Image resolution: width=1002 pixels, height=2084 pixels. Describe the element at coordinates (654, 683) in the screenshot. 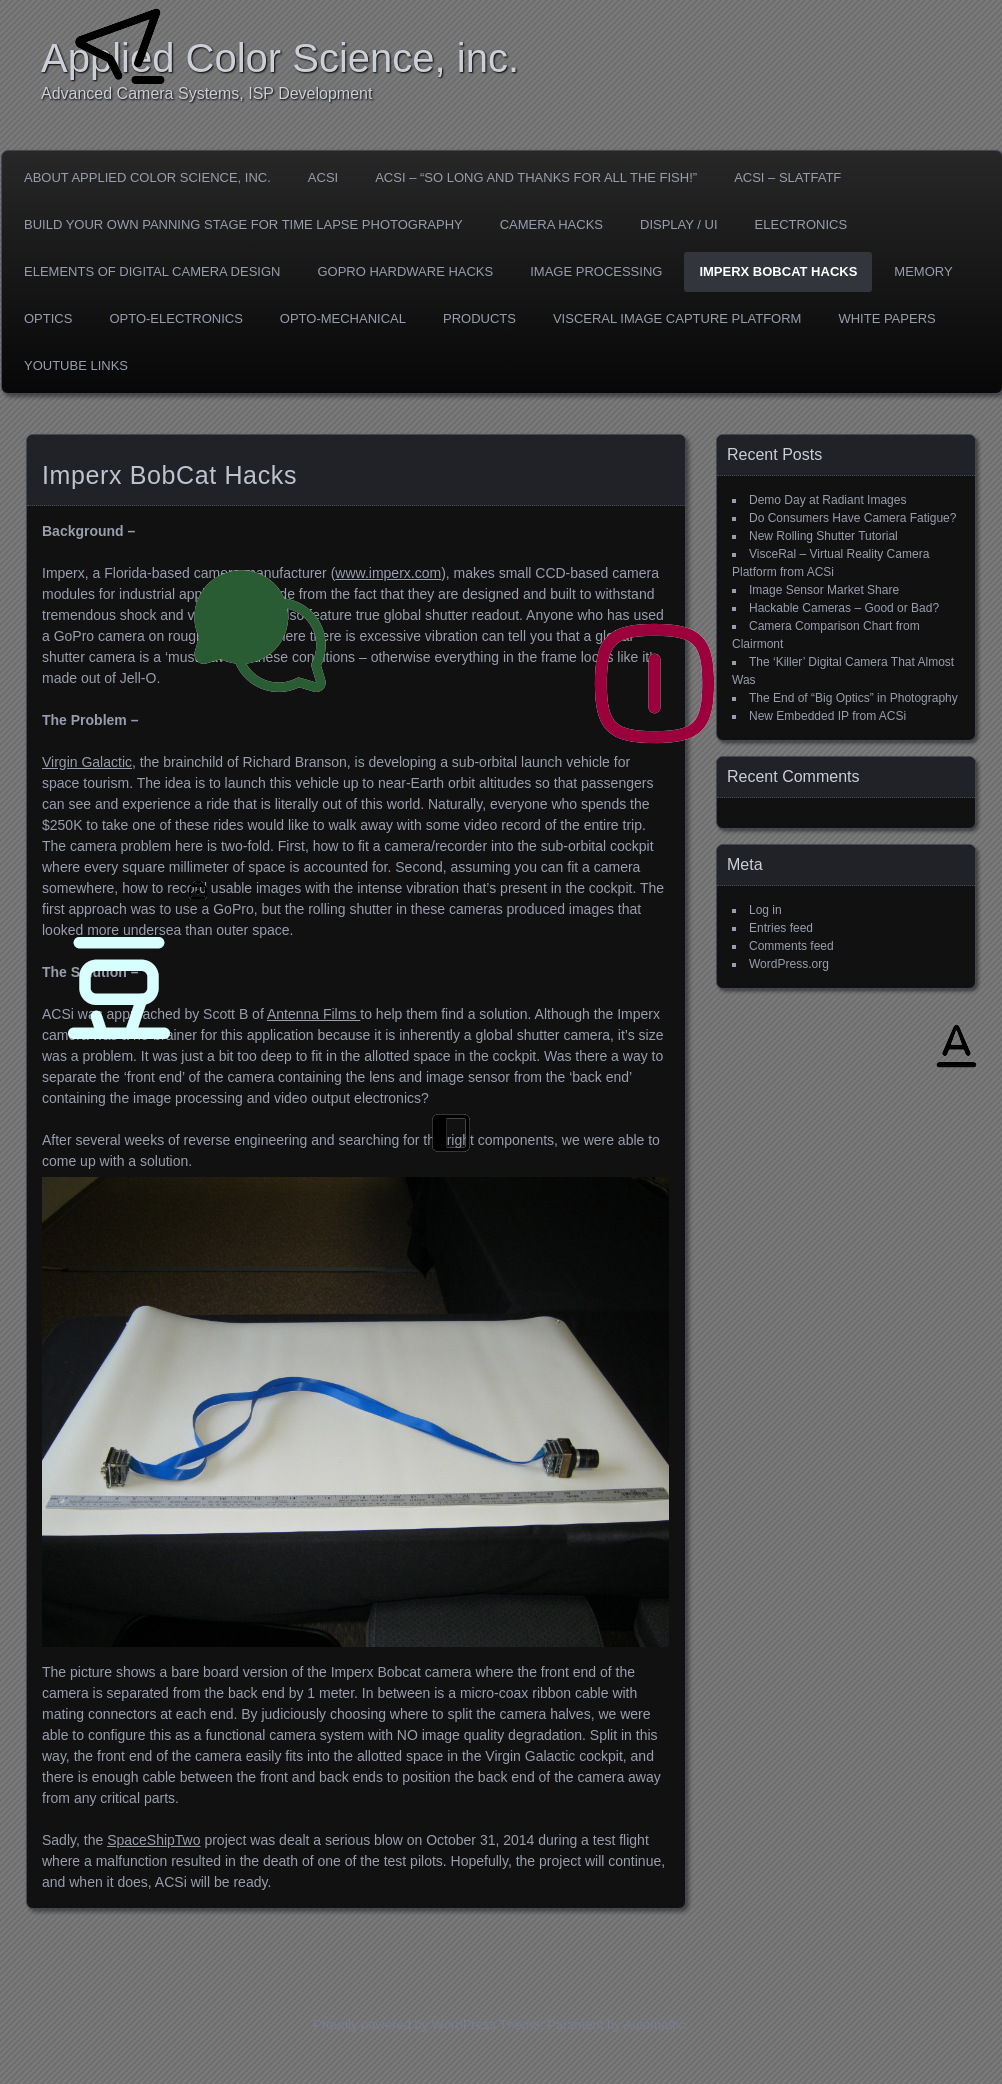

I see `view more information or details` at that location.